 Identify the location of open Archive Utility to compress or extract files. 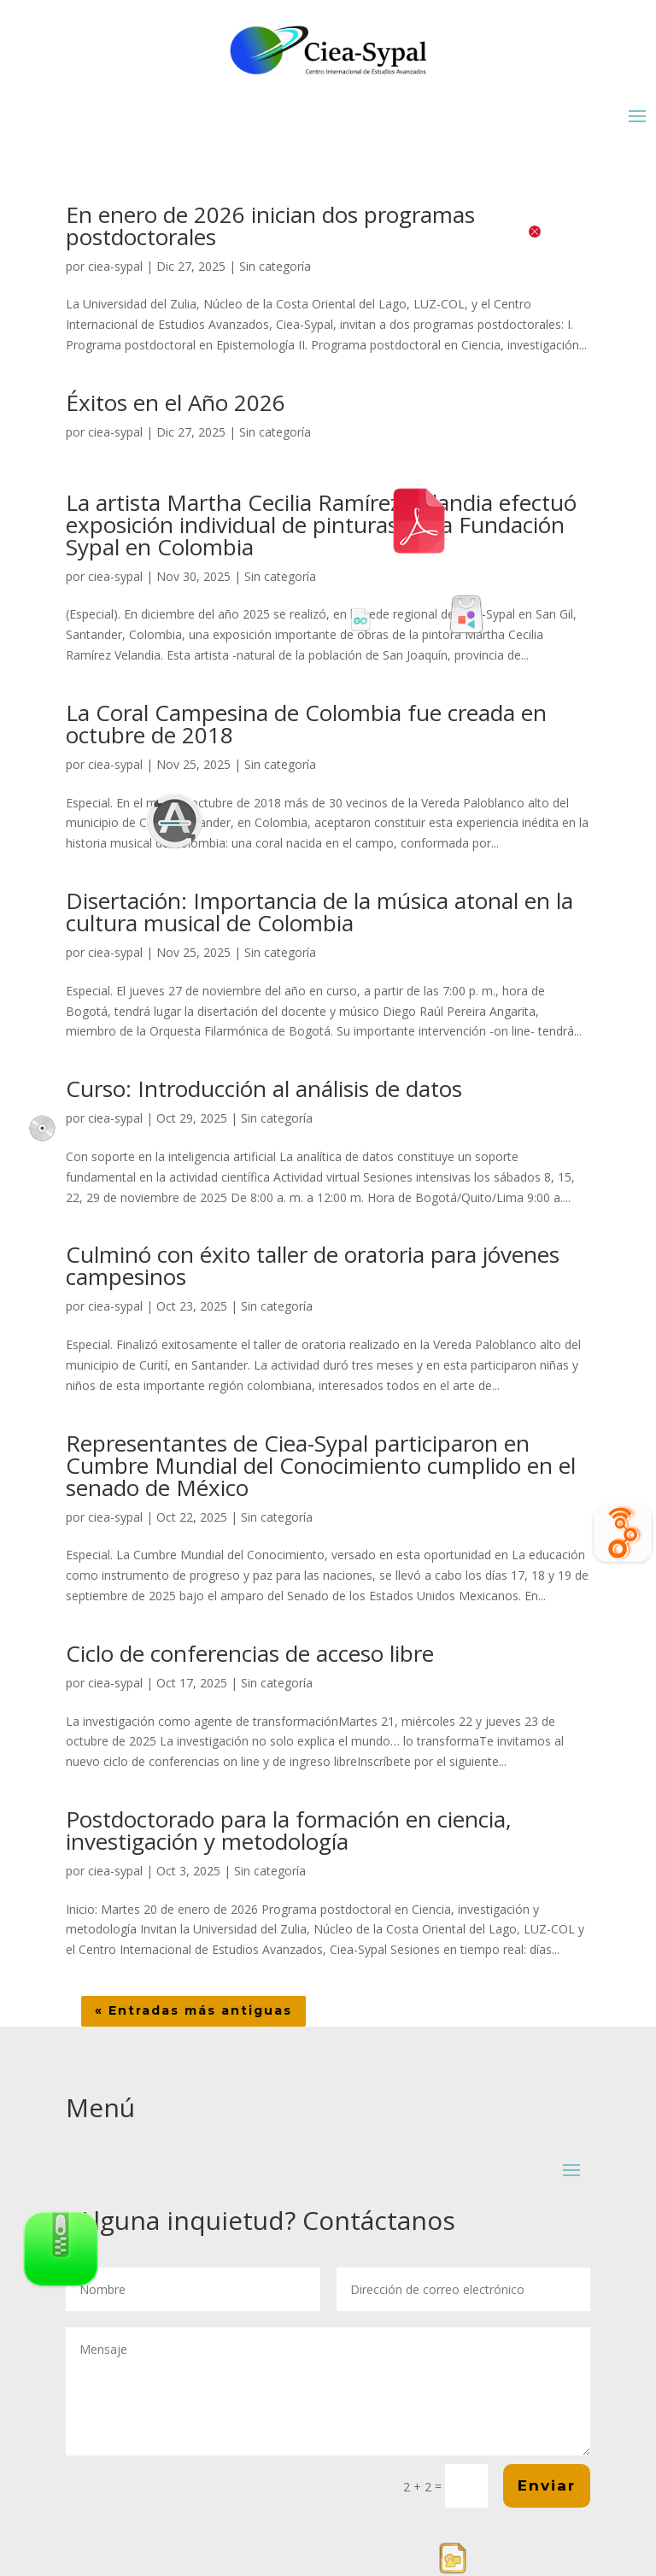
(61, 2249).